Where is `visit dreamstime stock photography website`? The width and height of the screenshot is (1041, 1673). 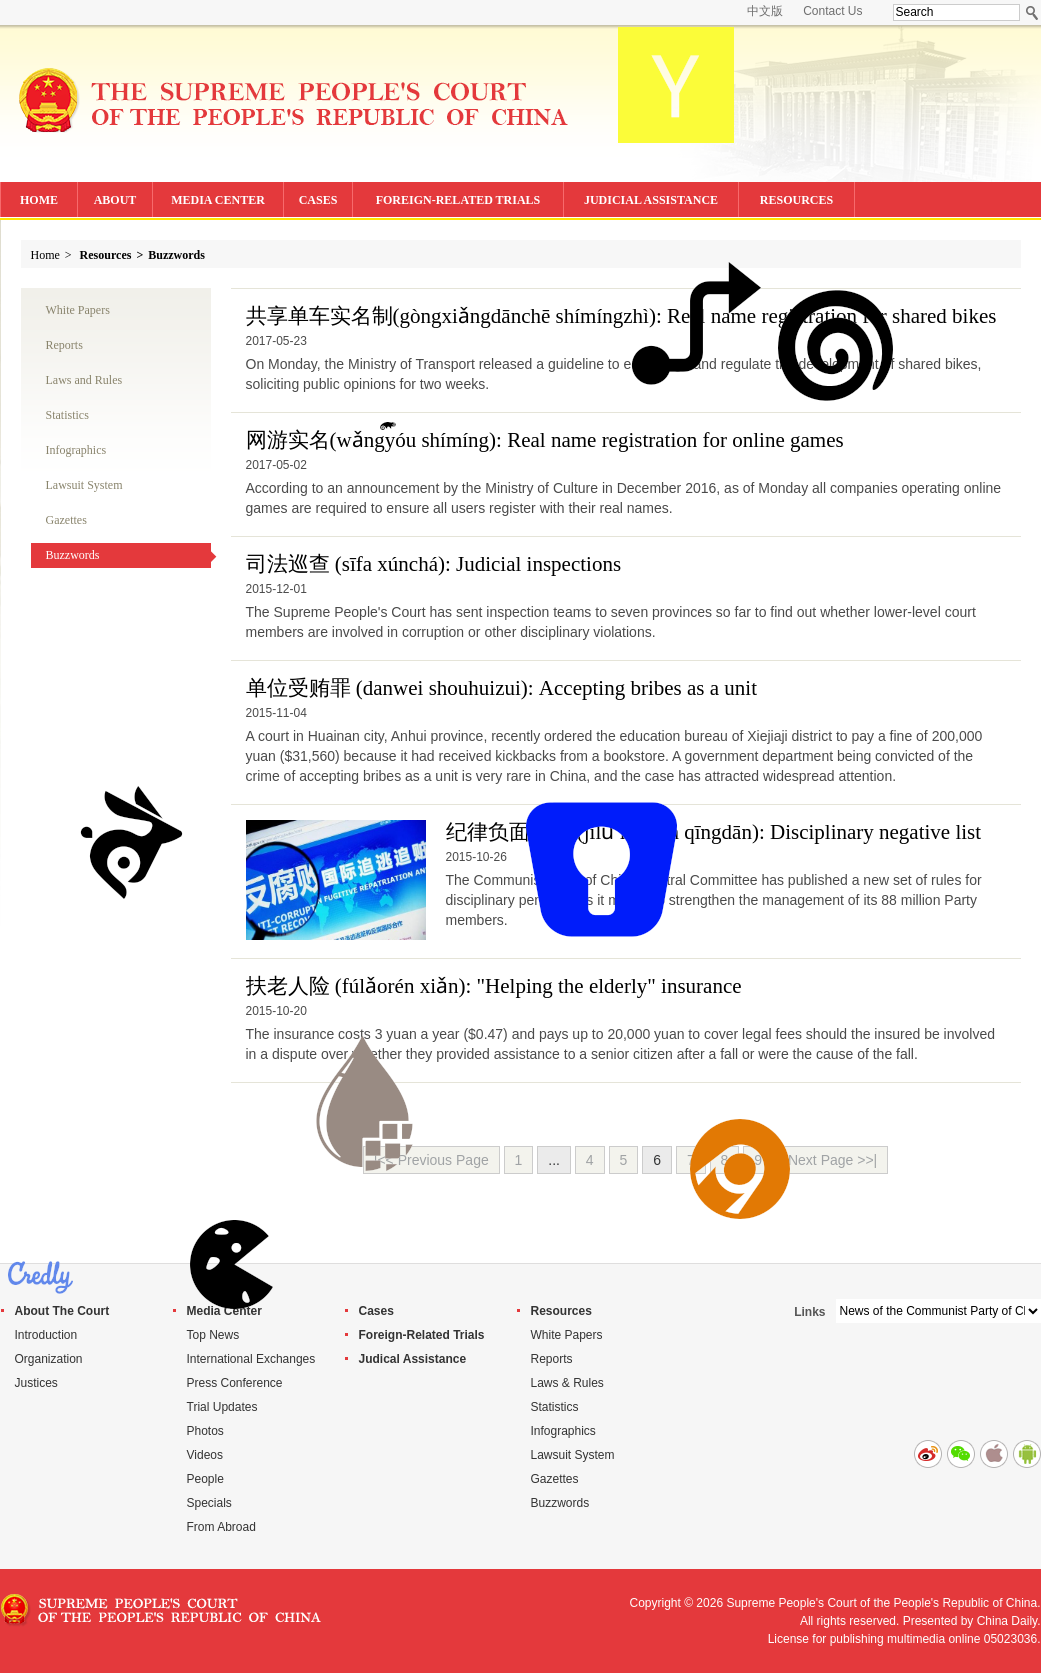
visit dreamstime stock photography website is located at coordinates (835, 345).